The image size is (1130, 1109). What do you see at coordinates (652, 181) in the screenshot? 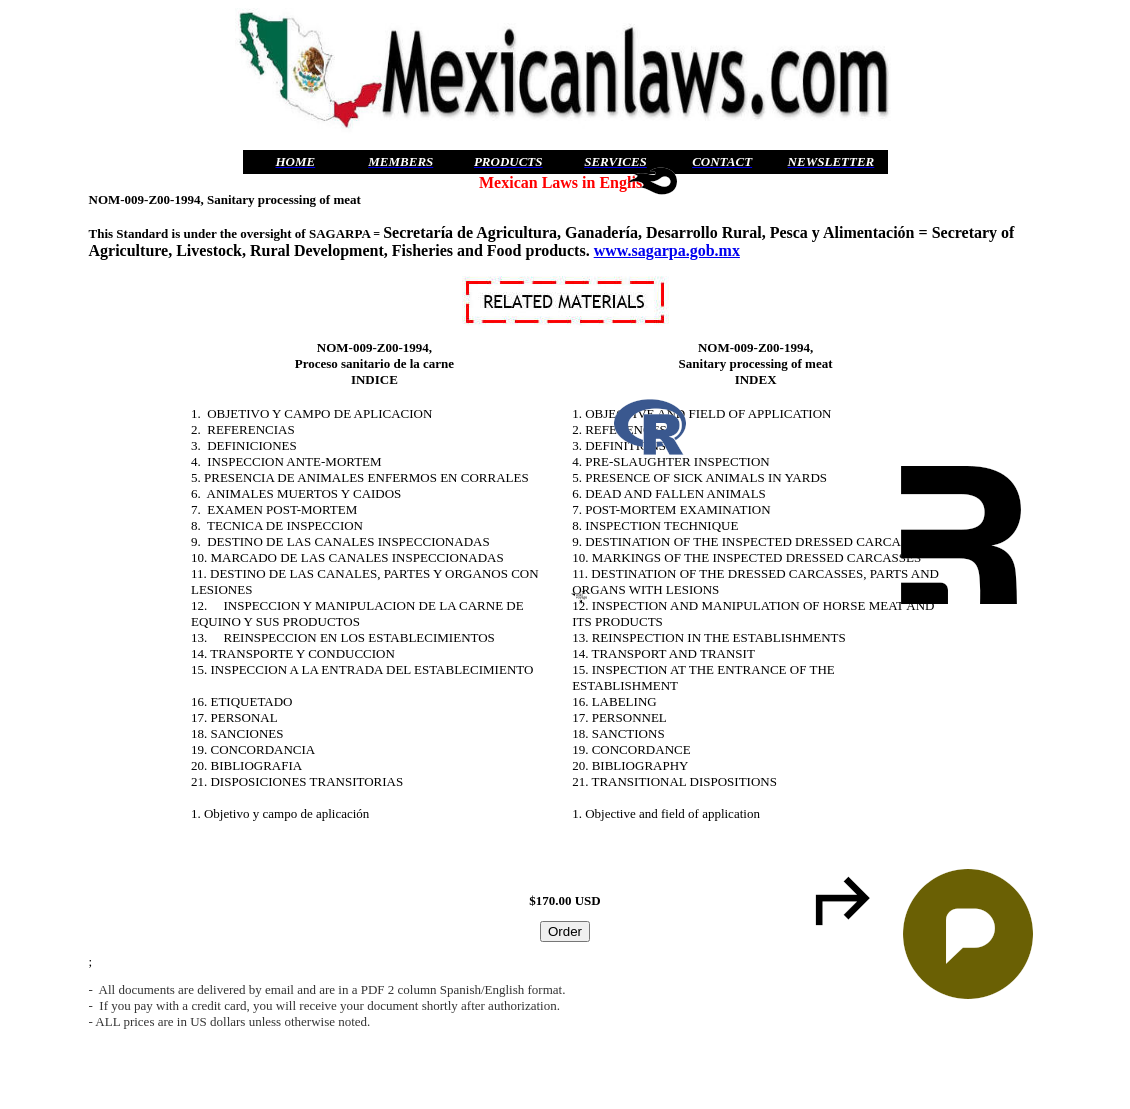
I see `open MediaFire cloud storage` at bounding box center [652, 181].